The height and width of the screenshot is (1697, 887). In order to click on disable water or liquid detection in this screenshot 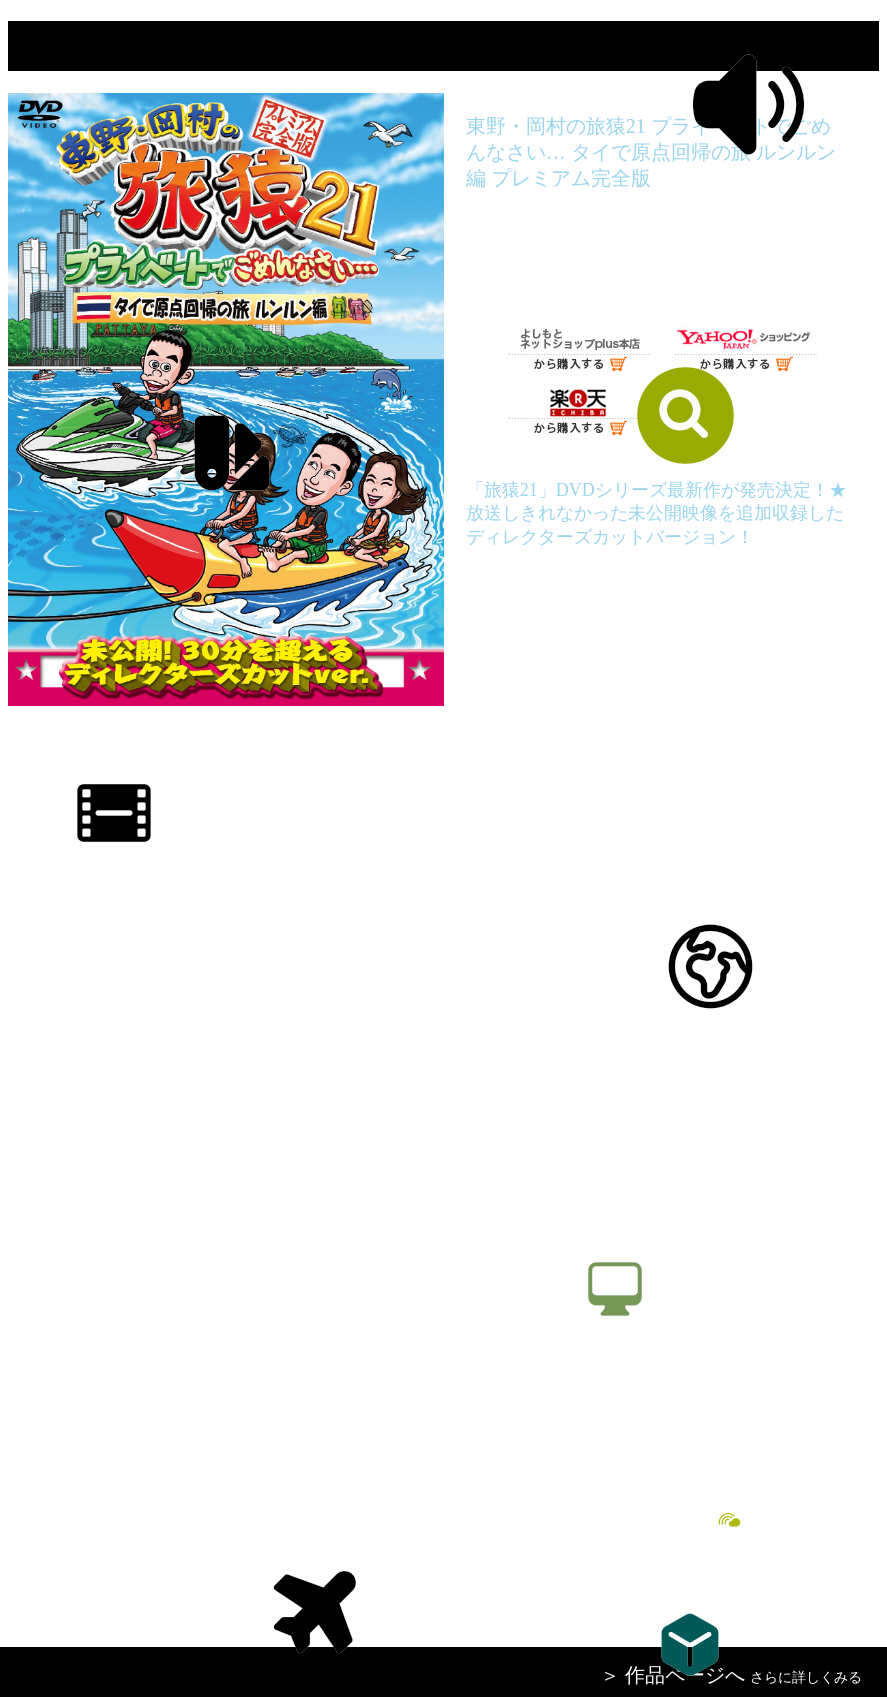, I will do `click(367, 307)`.